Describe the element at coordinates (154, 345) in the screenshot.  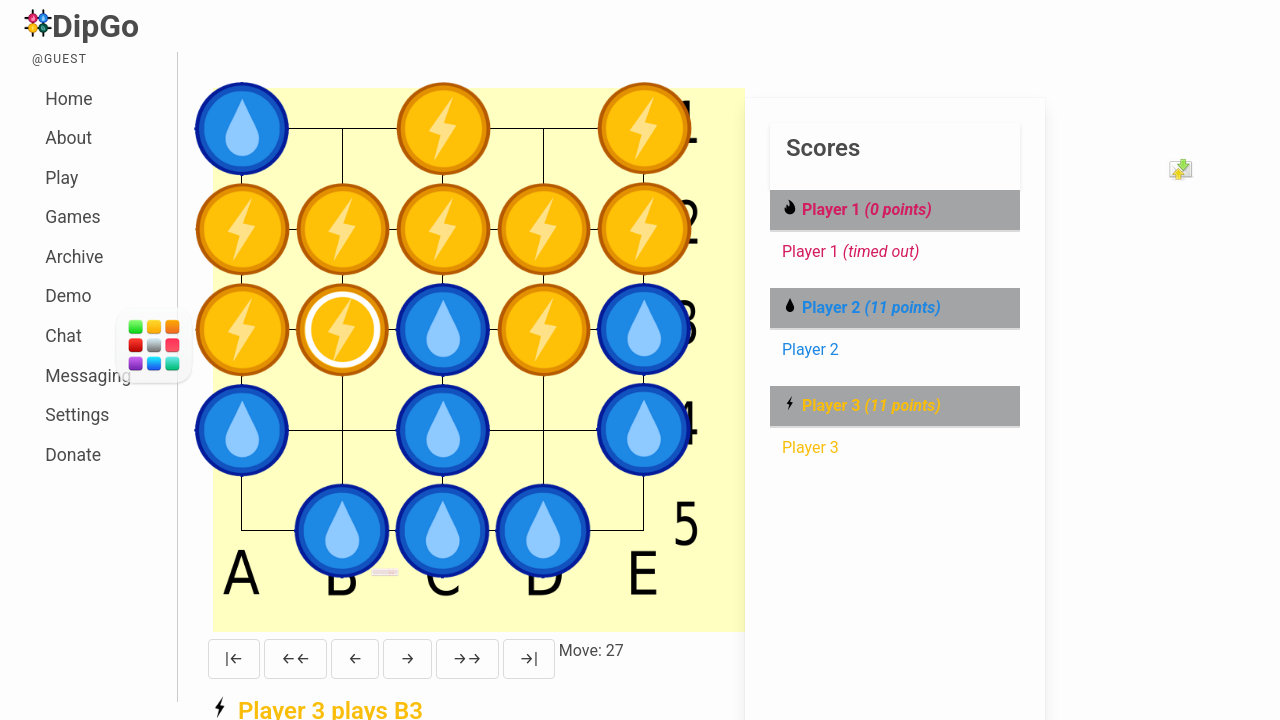
I see `open the app launcher to view all applications` at that location.